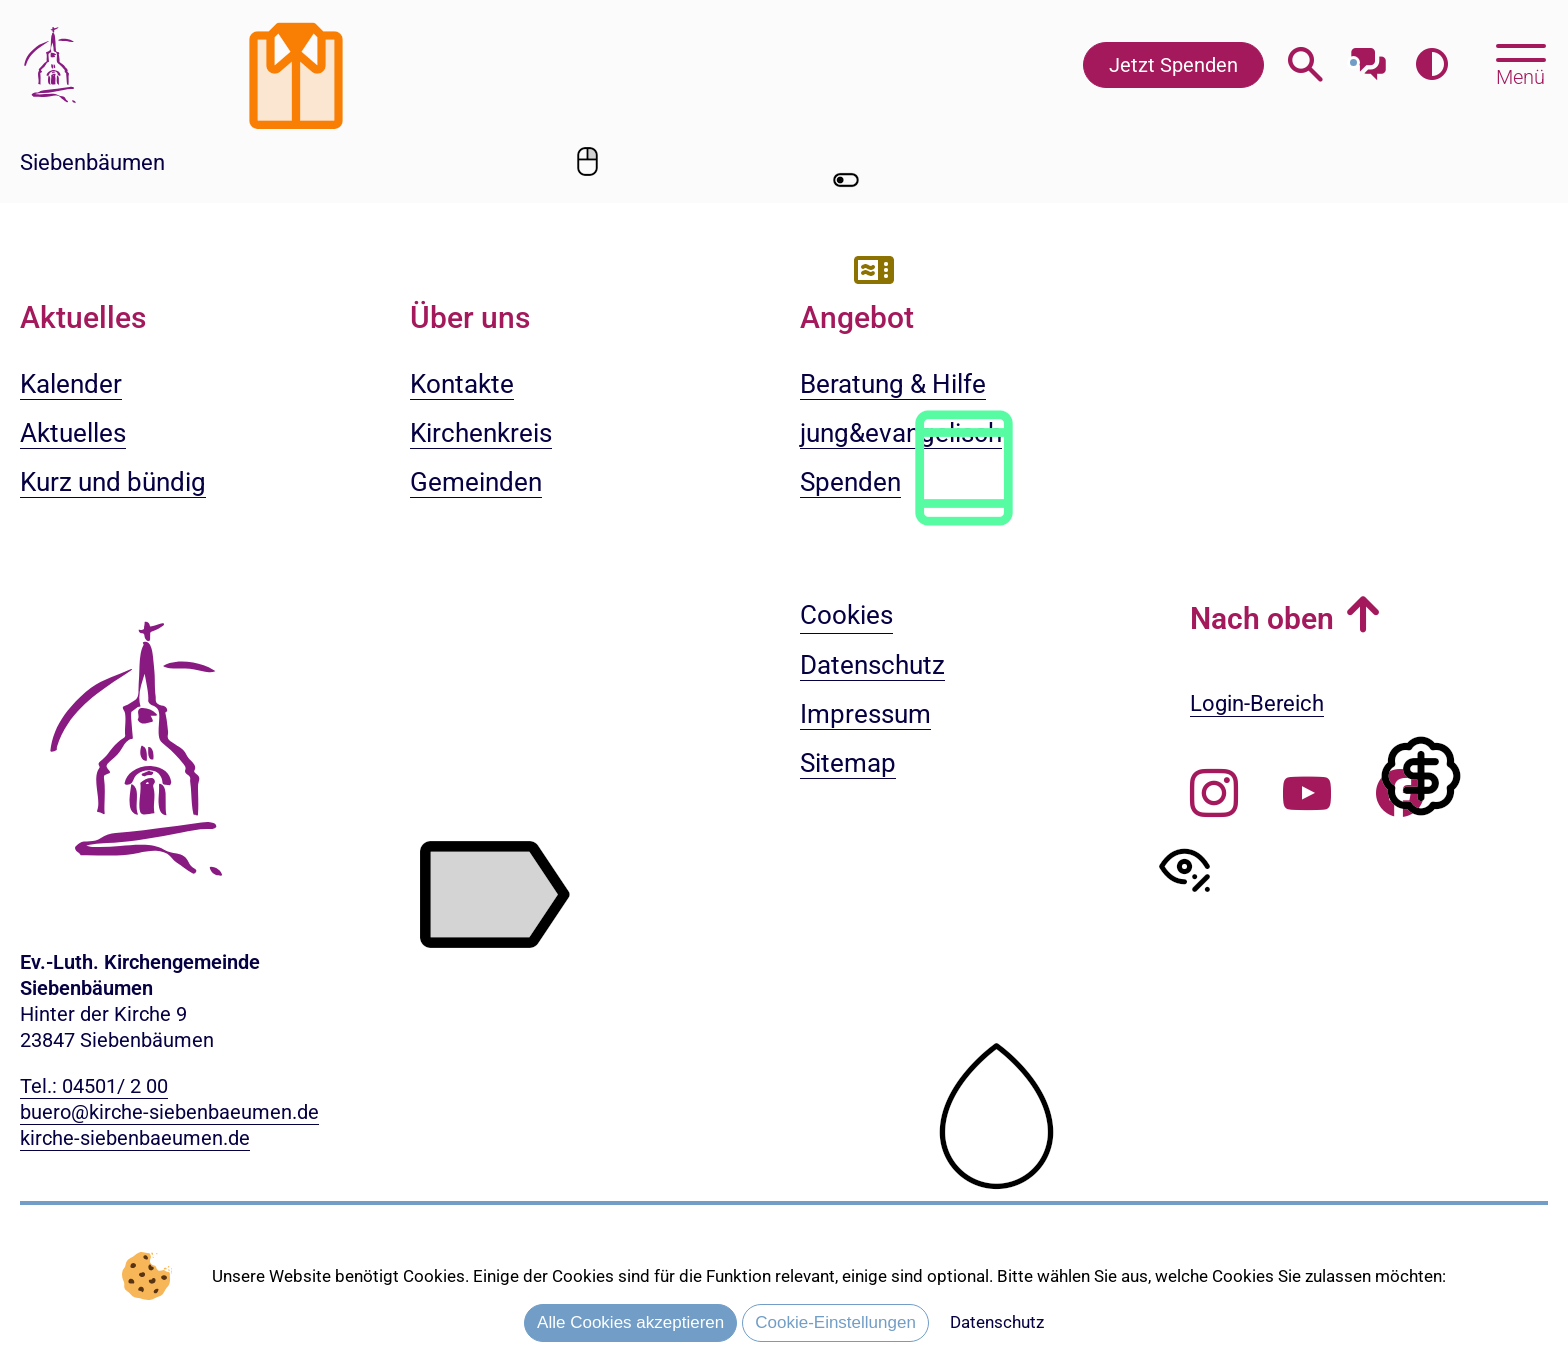 This screenshot has height=1362, width=1568. I want to click on add a tag or label to an item, so click(489, 894).